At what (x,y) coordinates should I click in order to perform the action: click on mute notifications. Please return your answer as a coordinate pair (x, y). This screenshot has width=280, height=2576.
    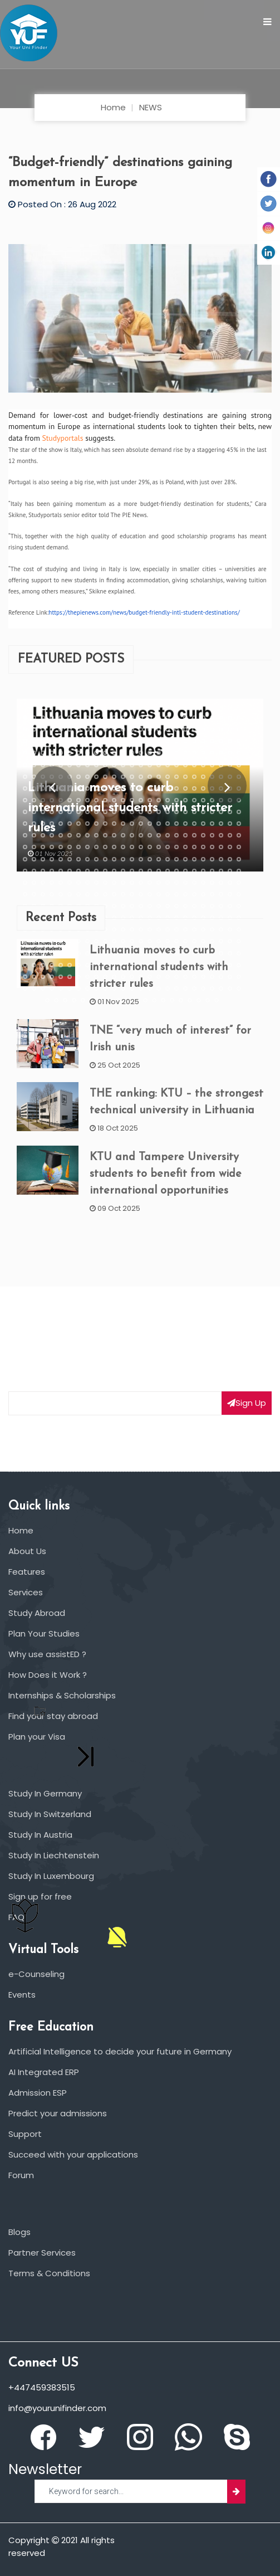
    Looking at the image, I should click on (117, 1937).